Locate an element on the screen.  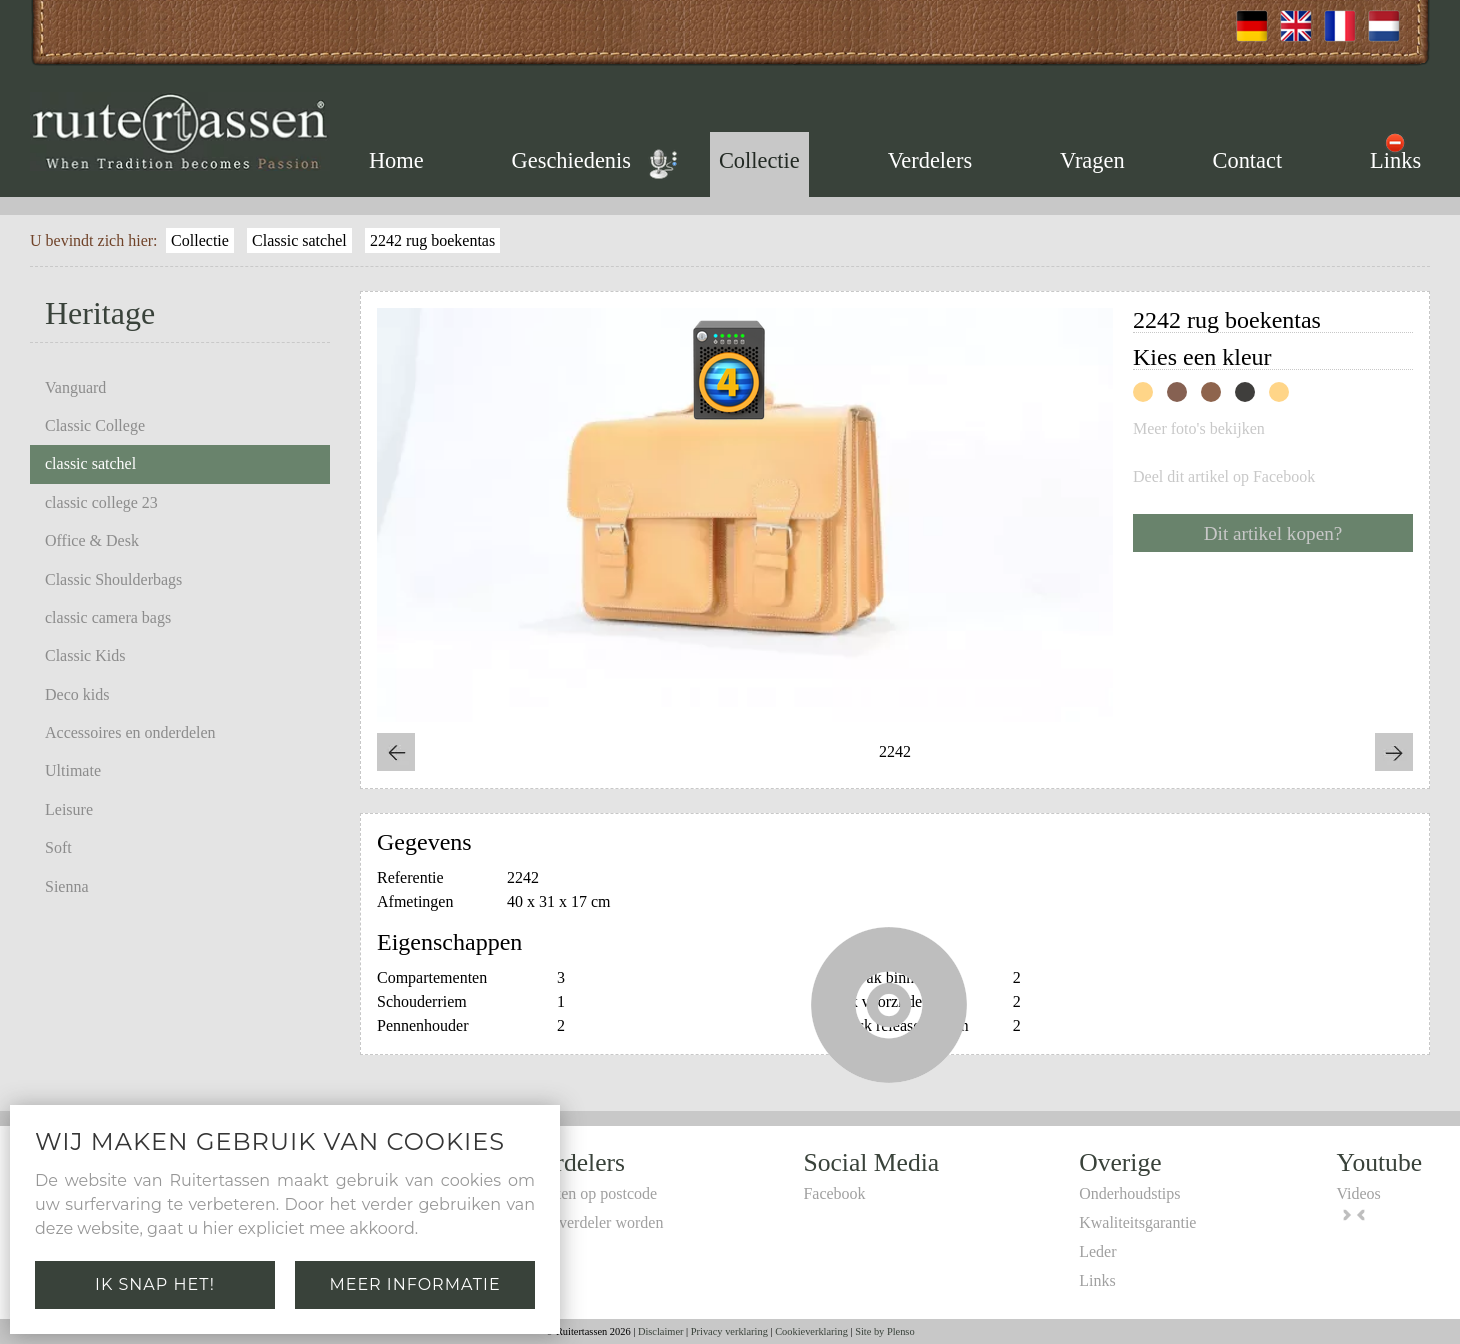
select content between two points is located at coordinates (1354, 1215).